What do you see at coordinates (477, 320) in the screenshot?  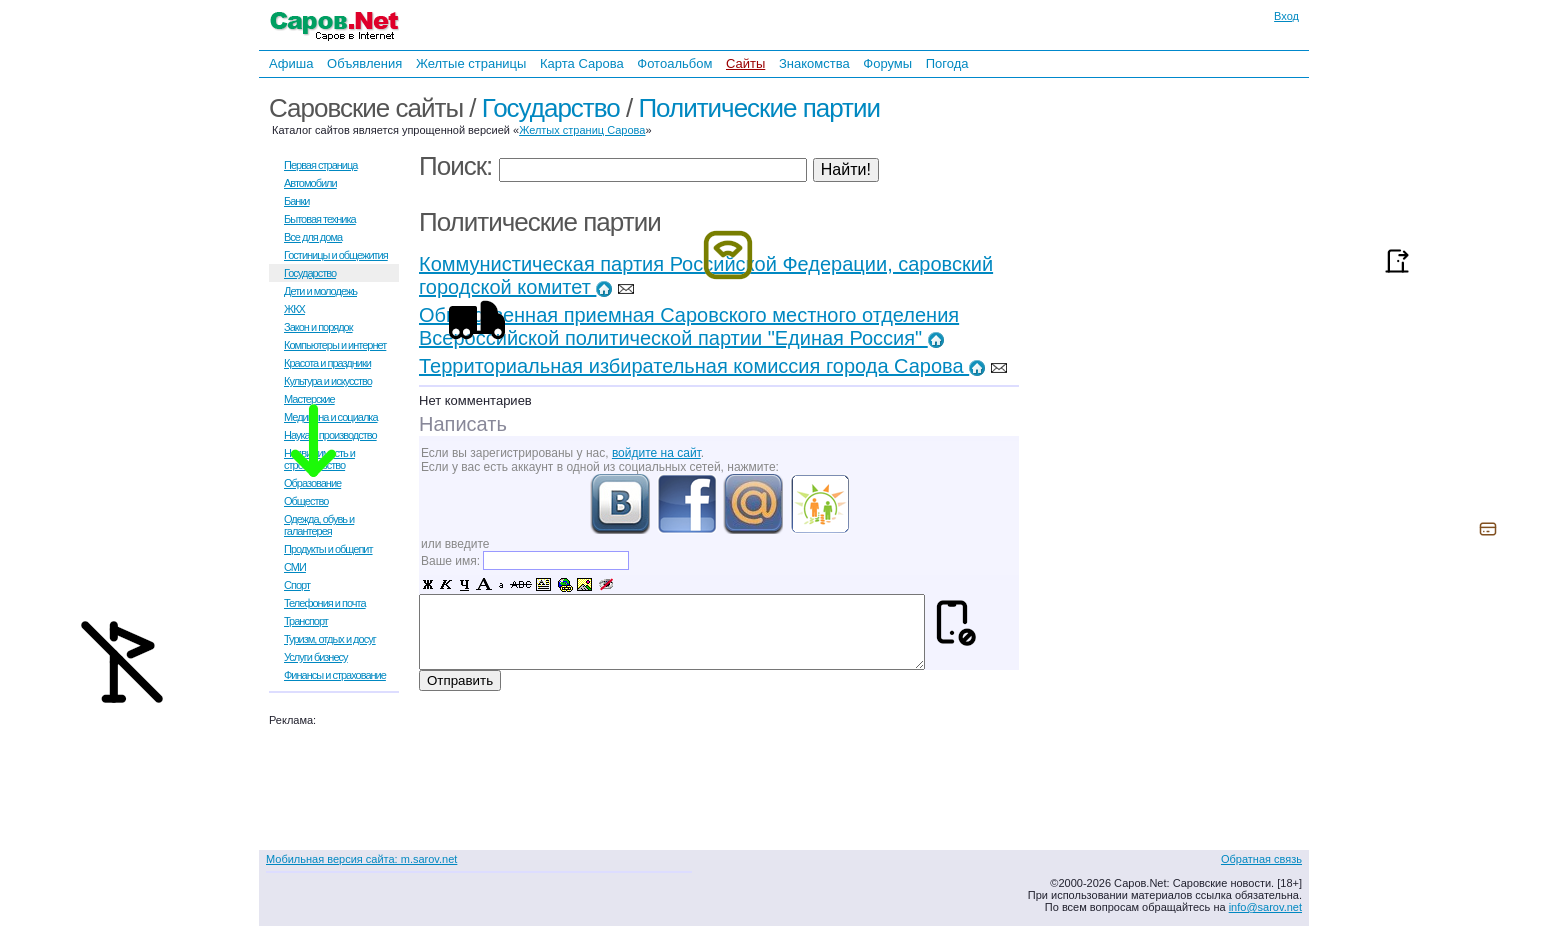 I see `track shipment or delivery status` at bounding box center [477, 320].